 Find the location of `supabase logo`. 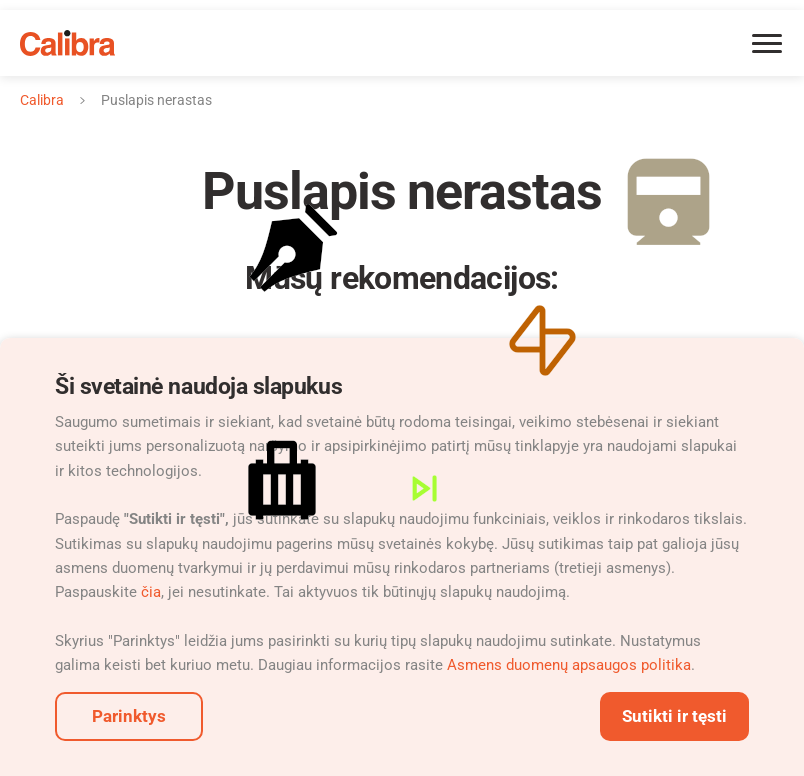

supabase logo is located at coordinates (542, 340).